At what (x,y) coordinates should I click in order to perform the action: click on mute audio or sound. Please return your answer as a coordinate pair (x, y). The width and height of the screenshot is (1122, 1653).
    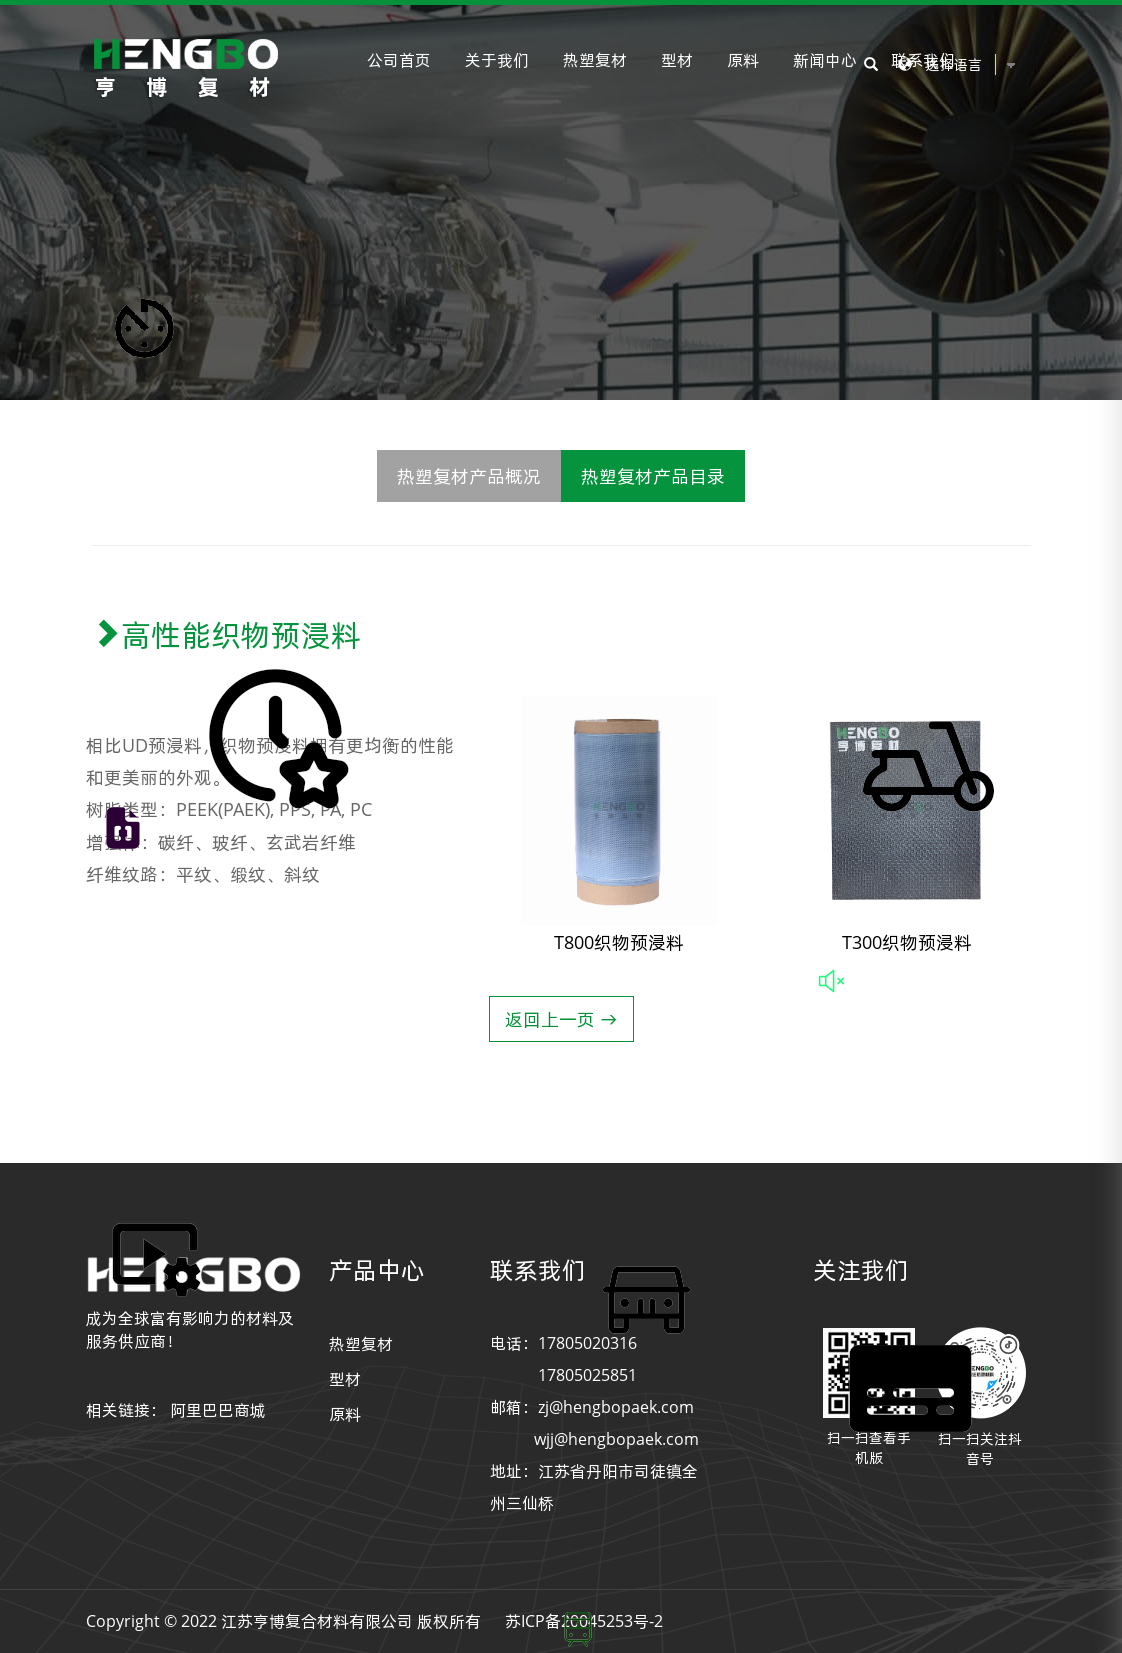
    Looking at the image, I should click on (831, 981).